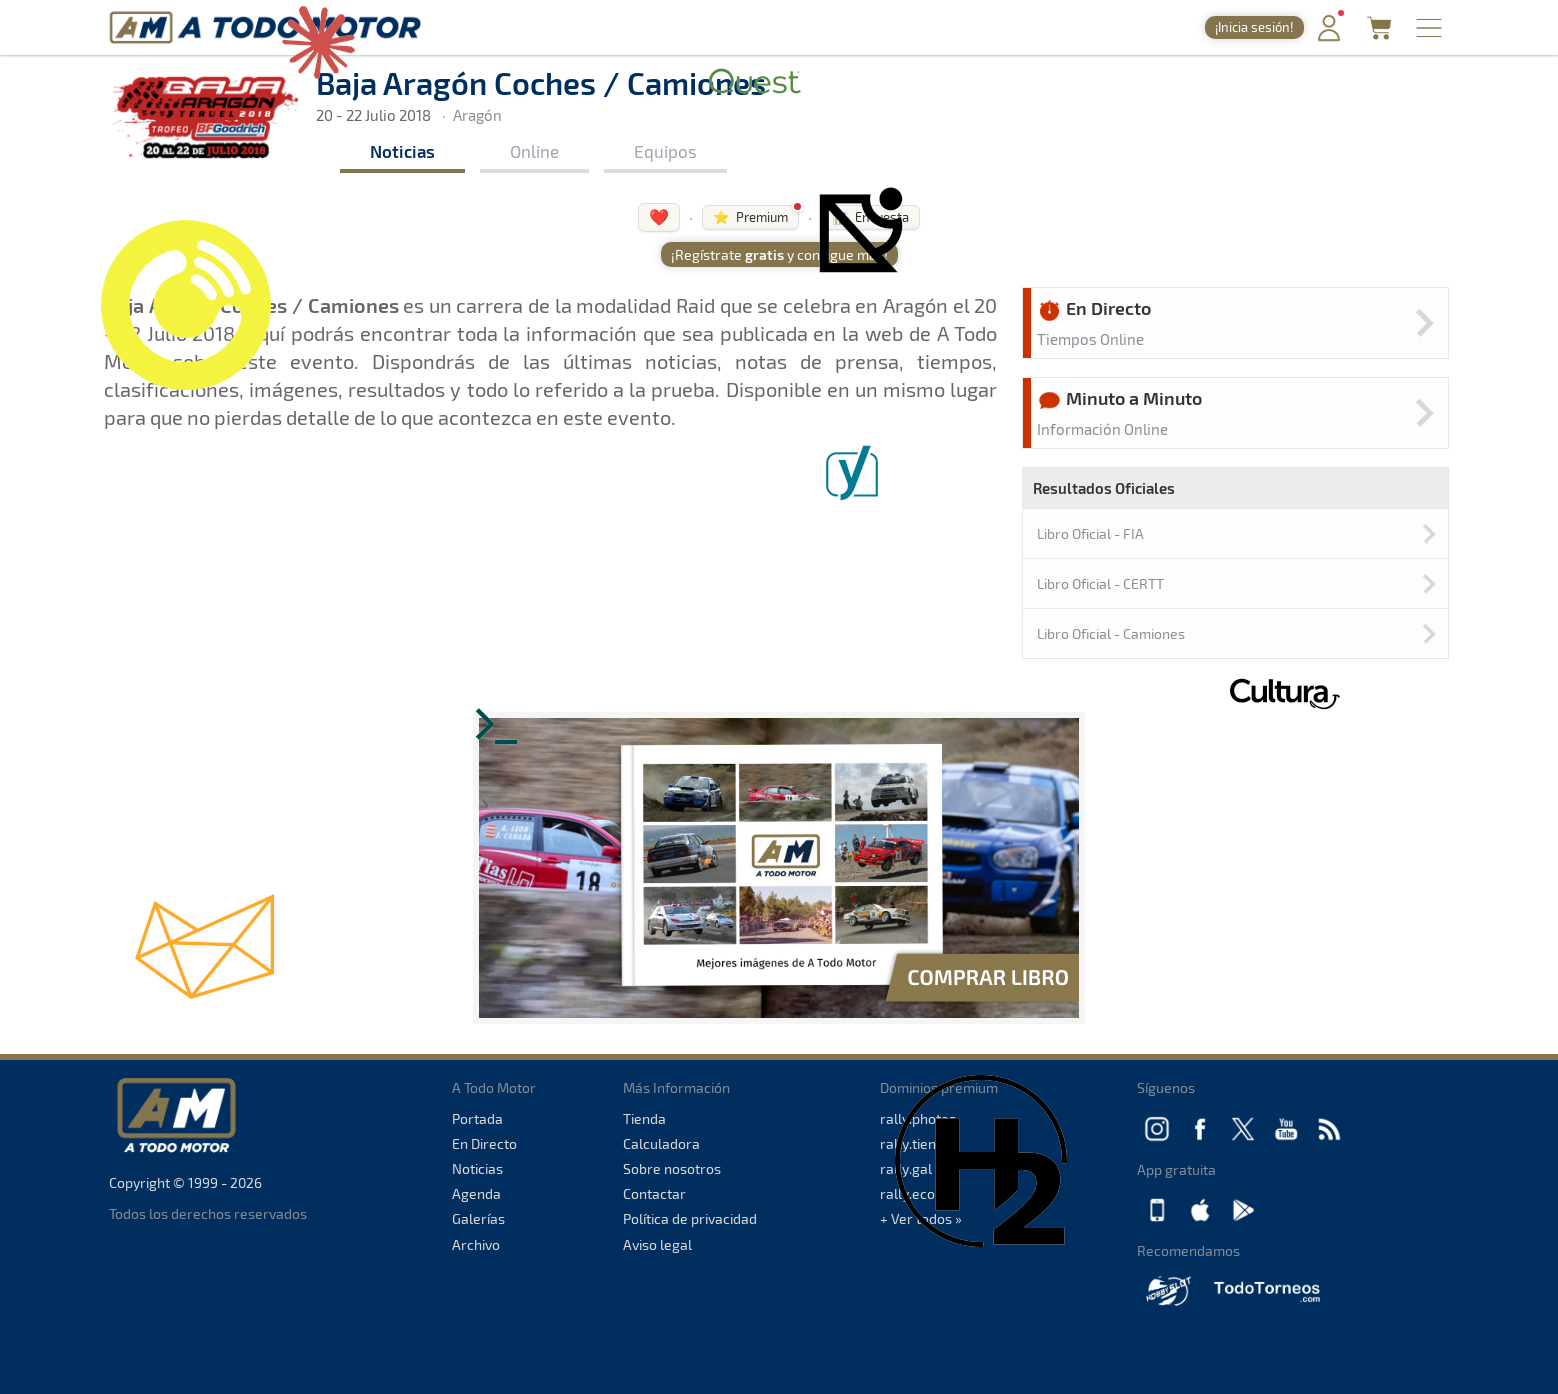  I want to click on remixicon logo, so click(861, 231).